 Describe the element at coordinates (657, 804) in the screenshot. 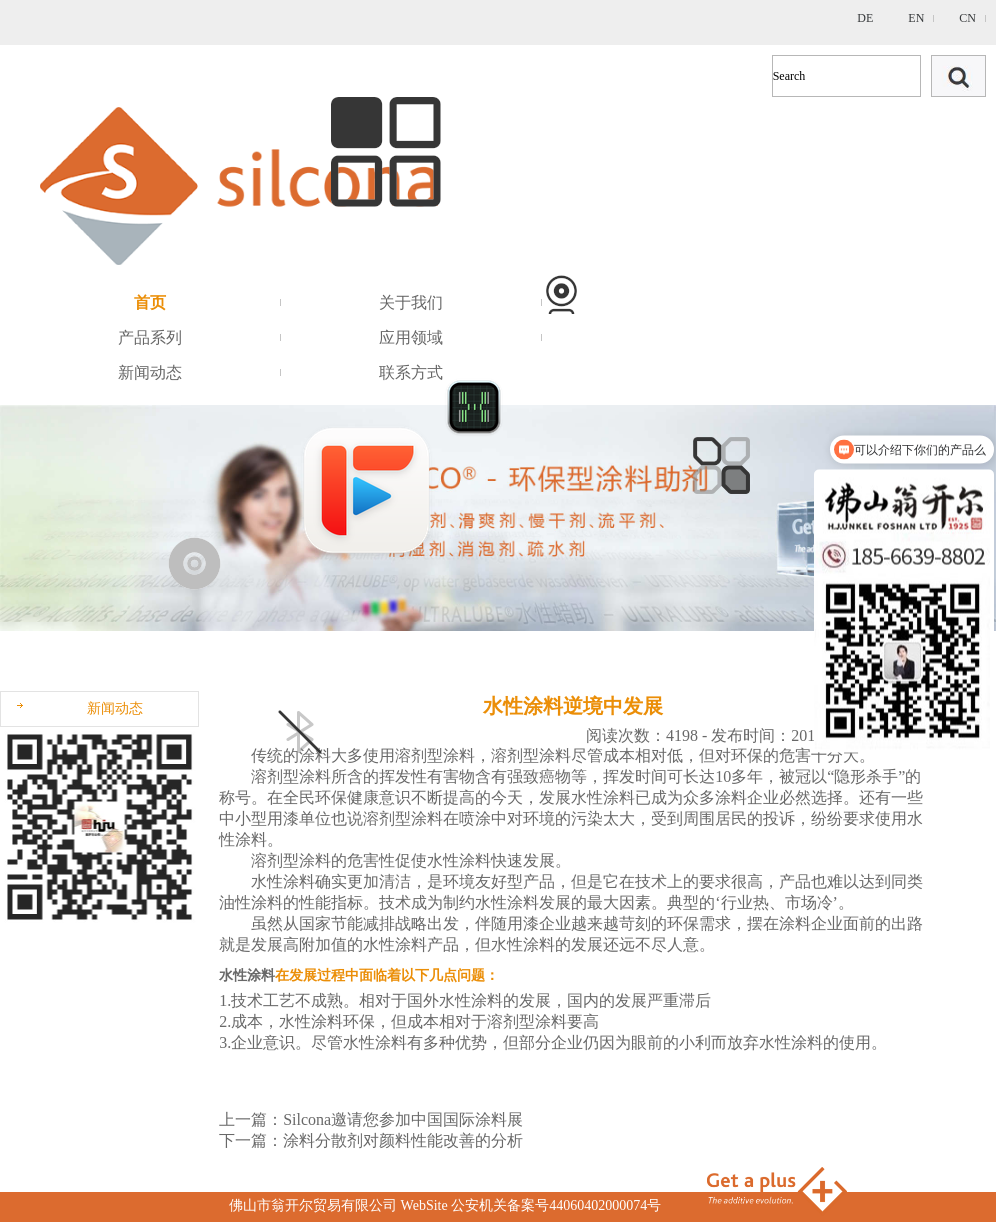

I see `manage online accounts and connected services` at that location.